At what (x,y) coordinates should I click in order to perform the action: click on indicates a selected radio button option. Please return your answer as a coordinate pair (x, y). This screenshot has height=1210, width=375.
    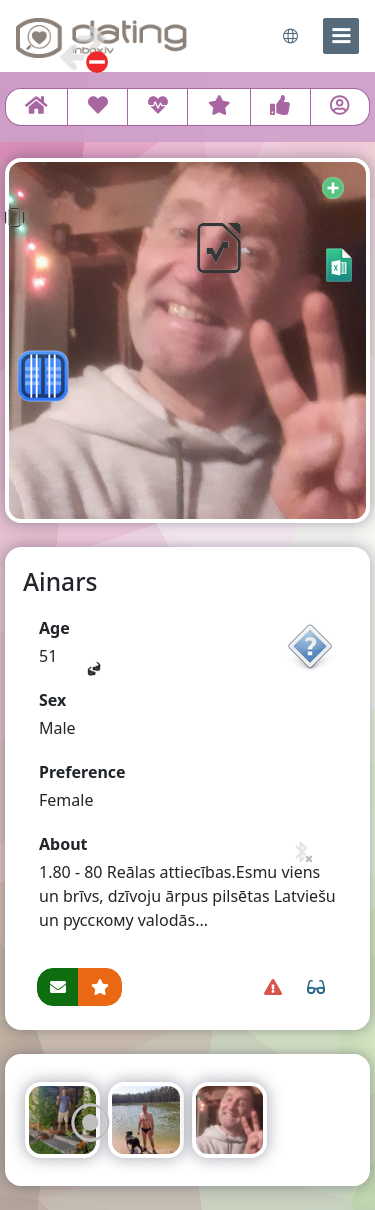
    Looking at the image, I should click on (90, 1122).